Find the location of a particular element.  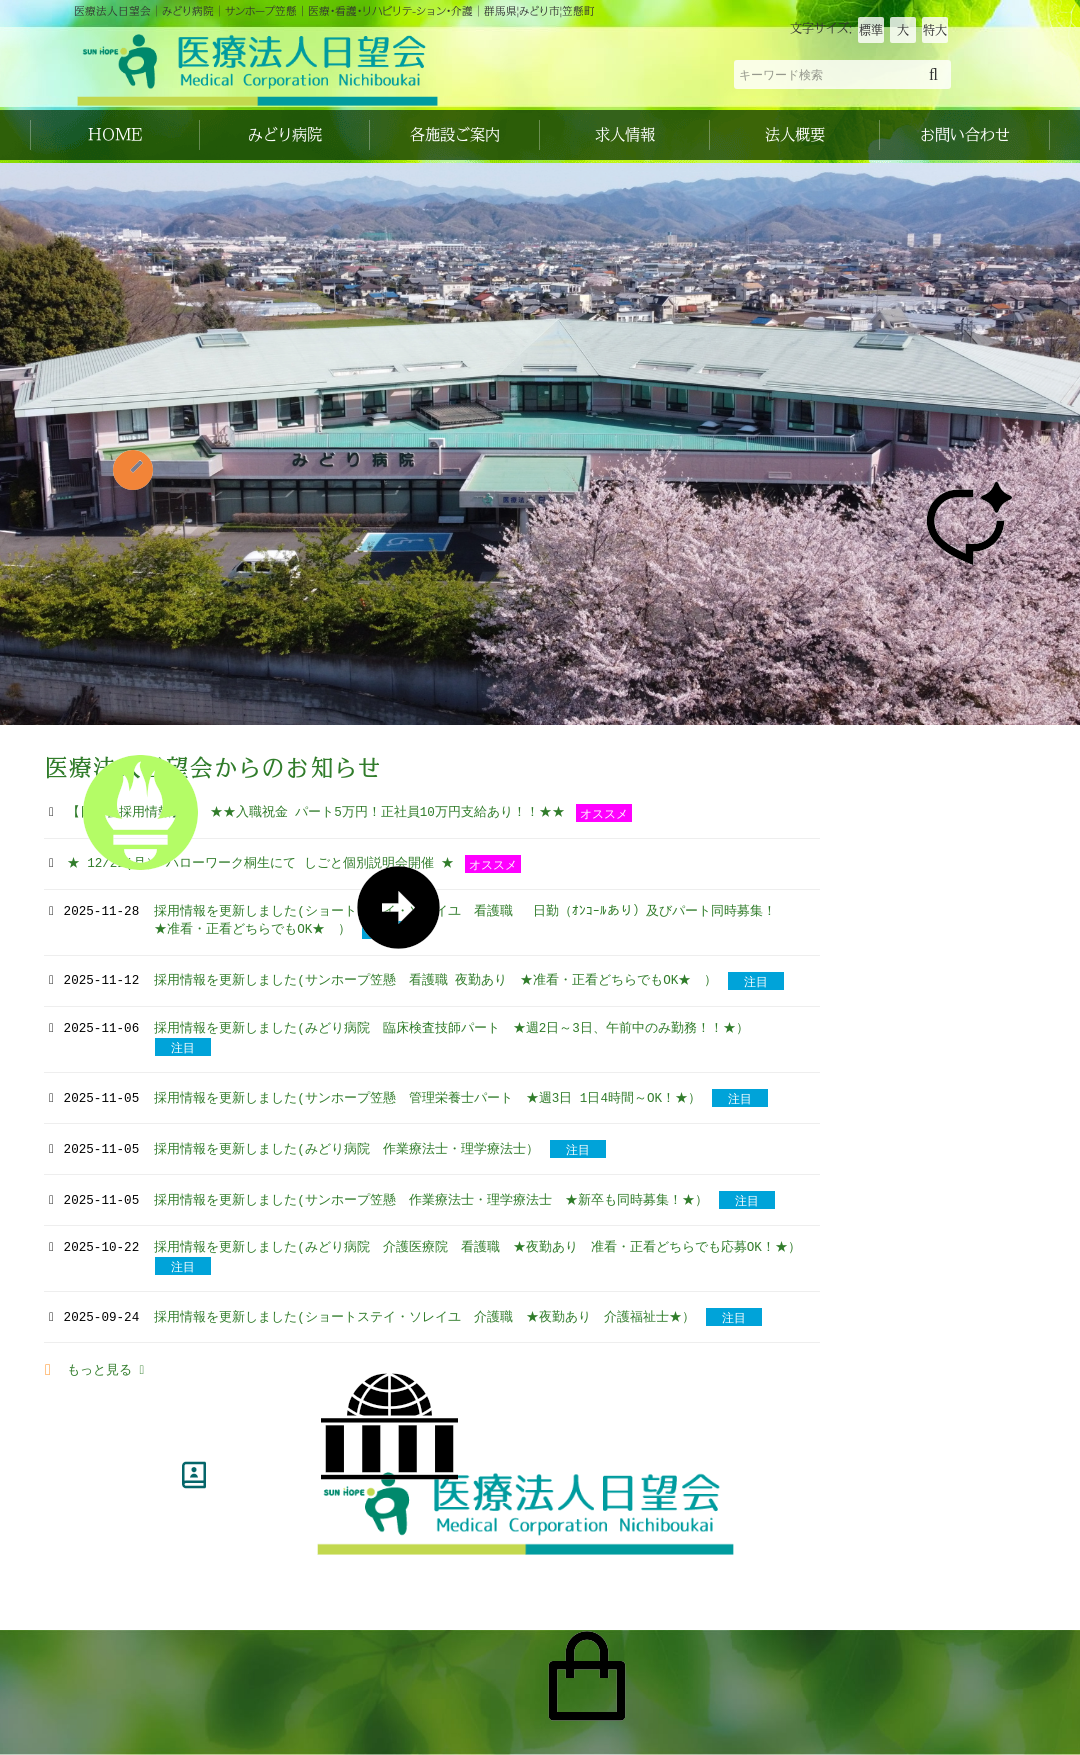

start a conversation with AI assistant is located at coordinates (965, 524).